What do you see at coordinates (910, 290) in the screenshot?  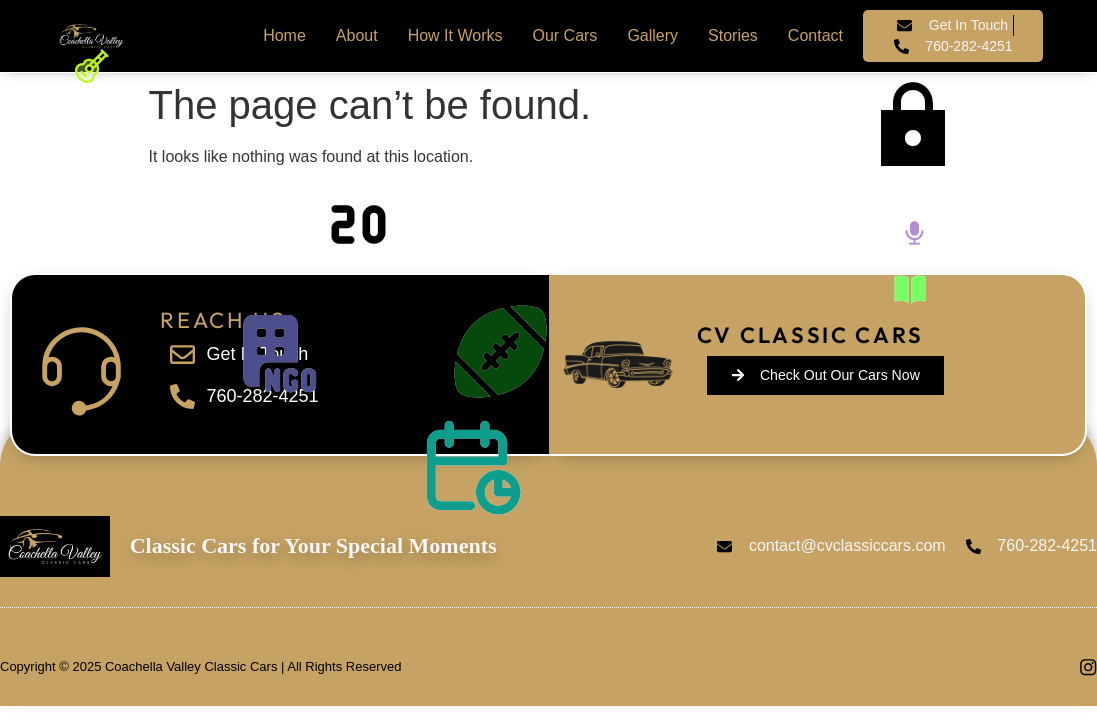 I see `open reading mode or e-reader` at bounding box center [910, 290].